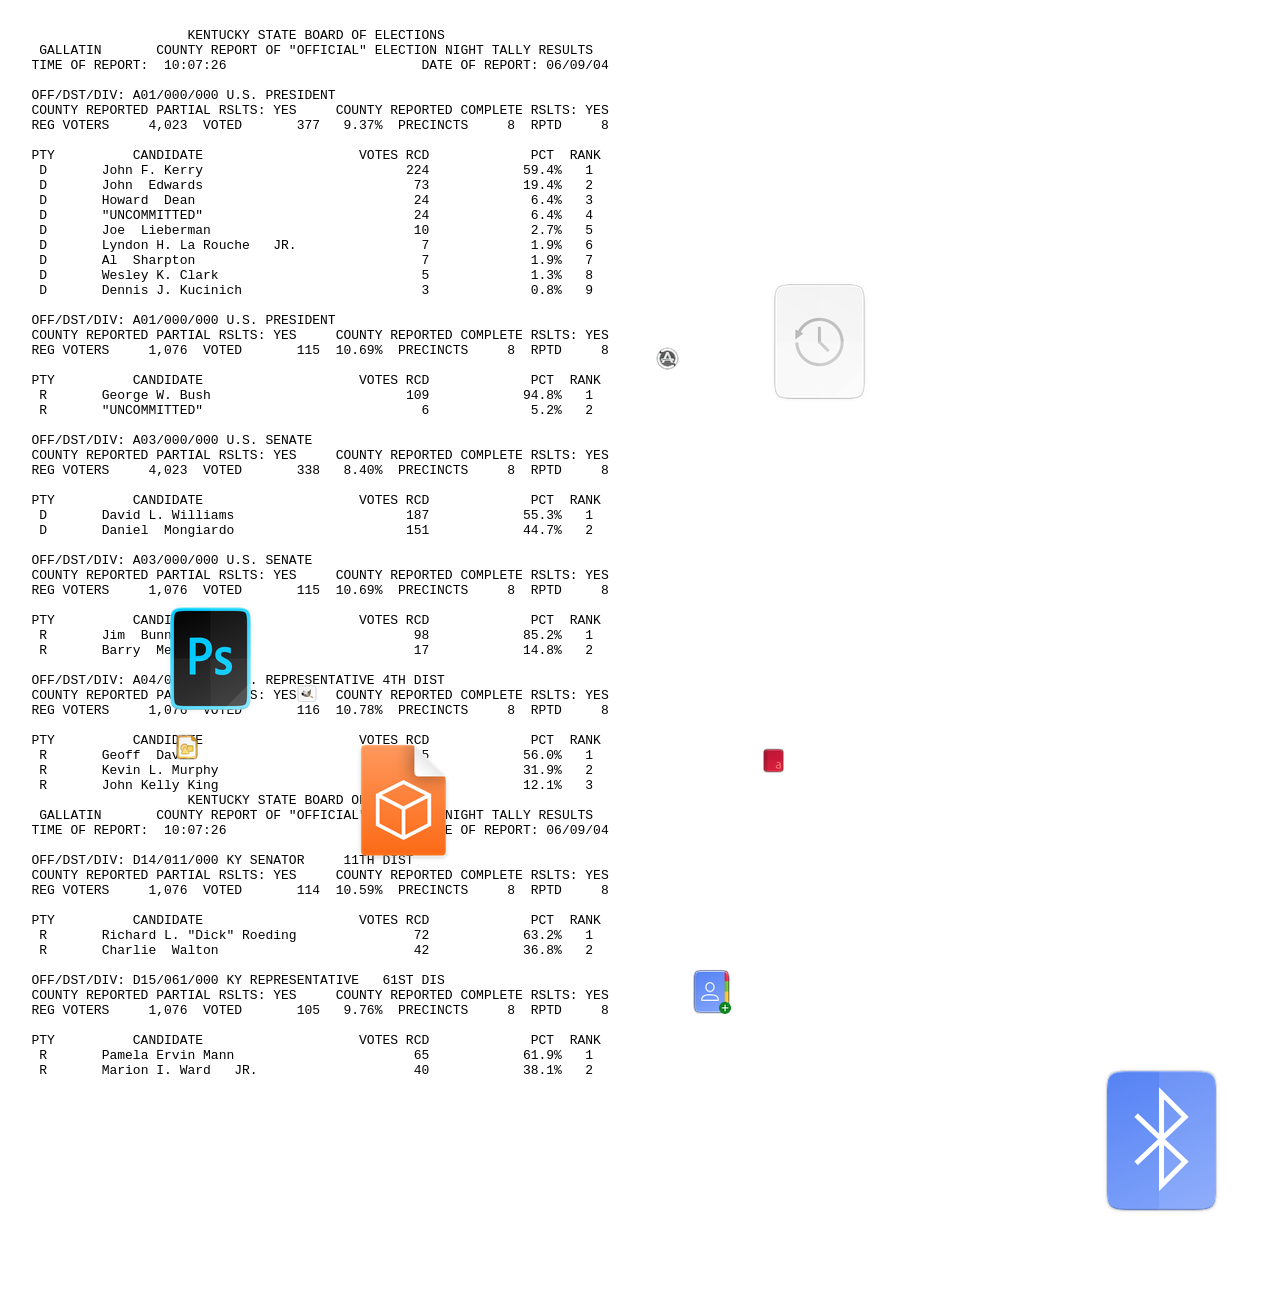 Image resolution: width=1280 pixels, height=1304 pixels. I want to click on open a vector graphics document, so click(187, 747).